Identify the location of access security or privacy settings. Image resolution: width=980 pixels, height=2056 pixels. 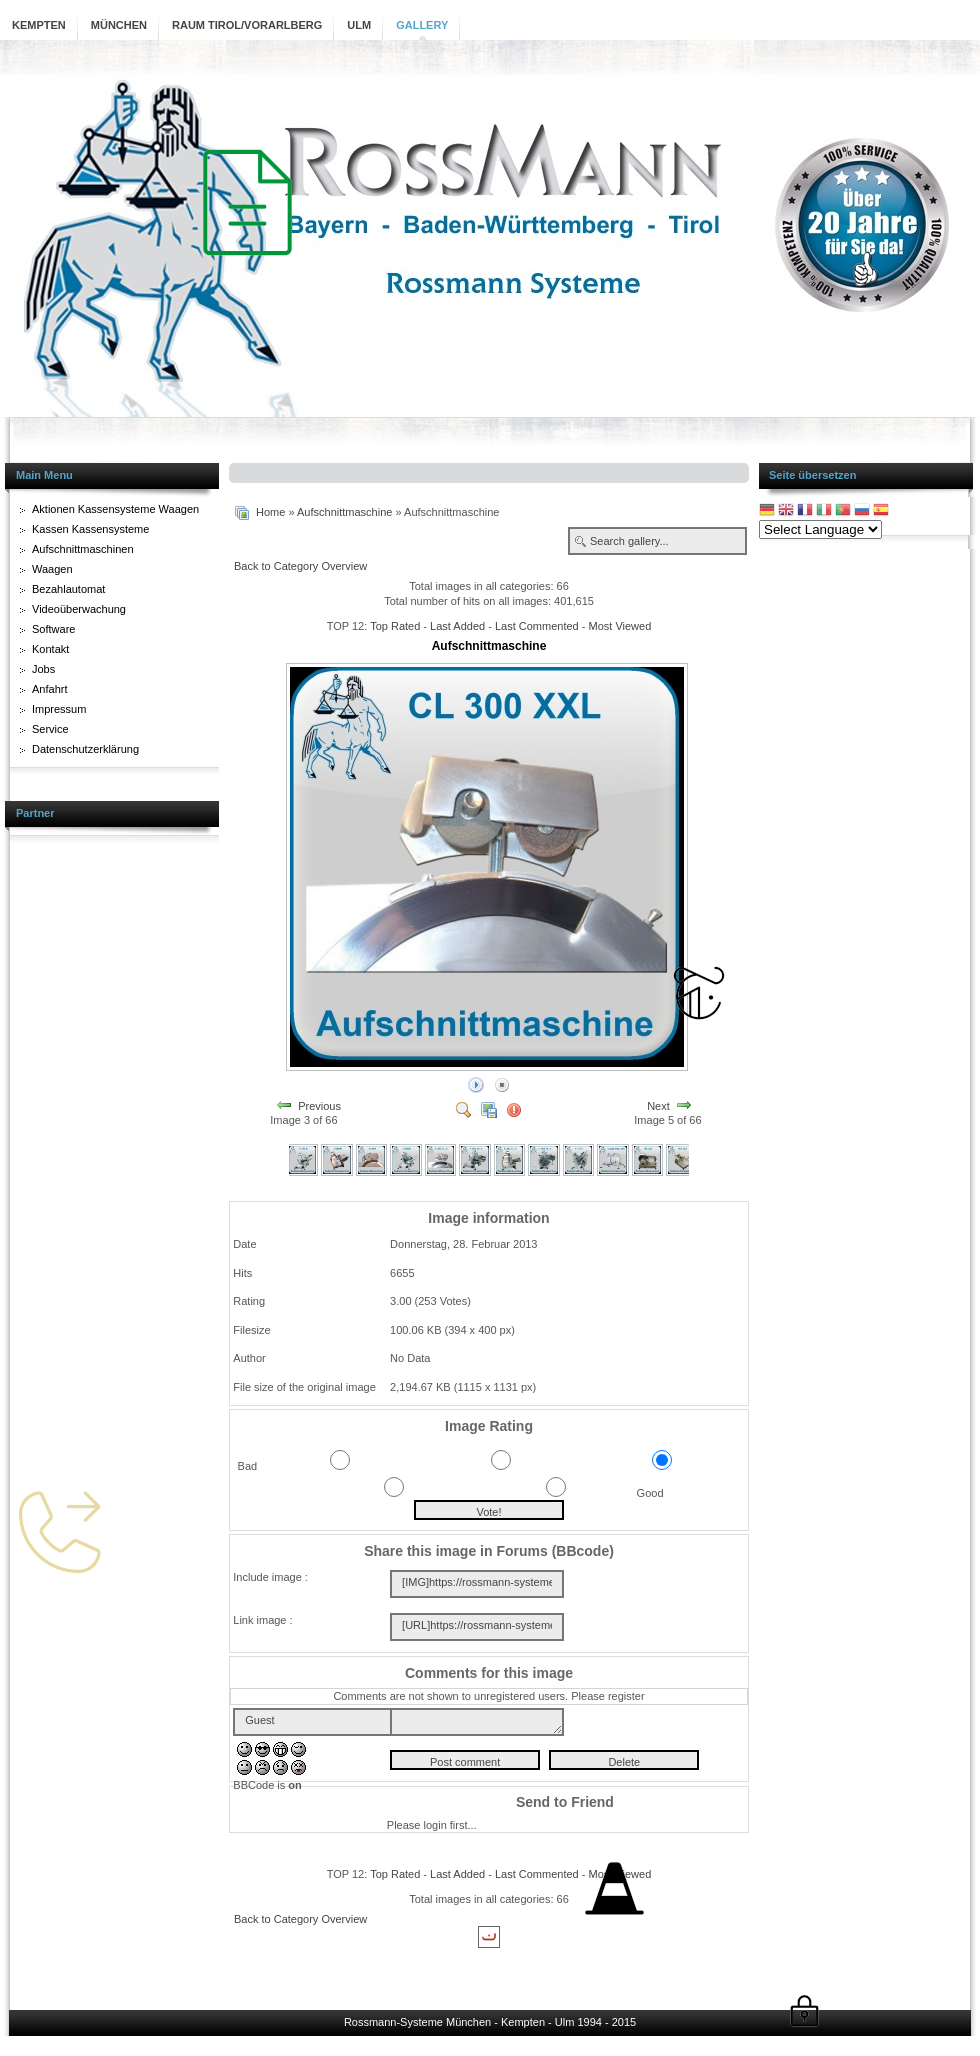
(804, 2012).